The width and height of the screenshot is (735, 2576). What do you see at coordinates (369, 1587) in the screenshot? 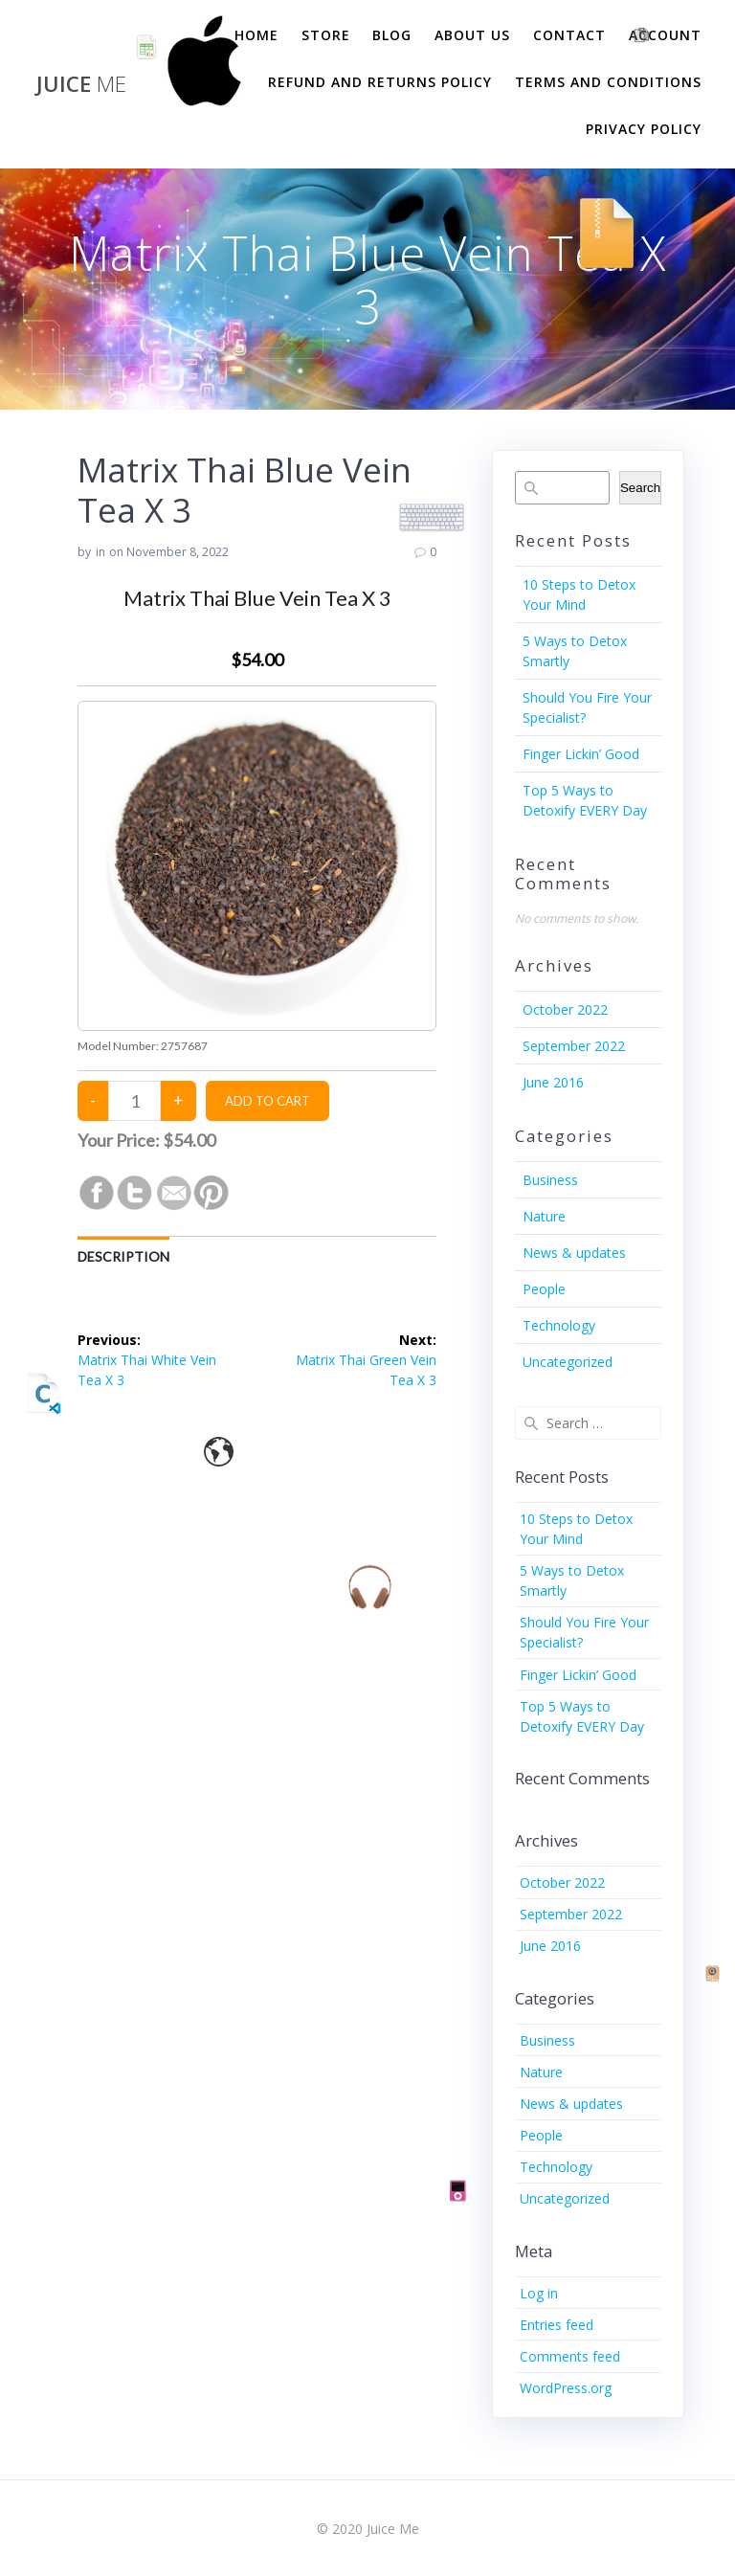
I see `connect bluetooth headphones` at bounding box center [369, 1587].